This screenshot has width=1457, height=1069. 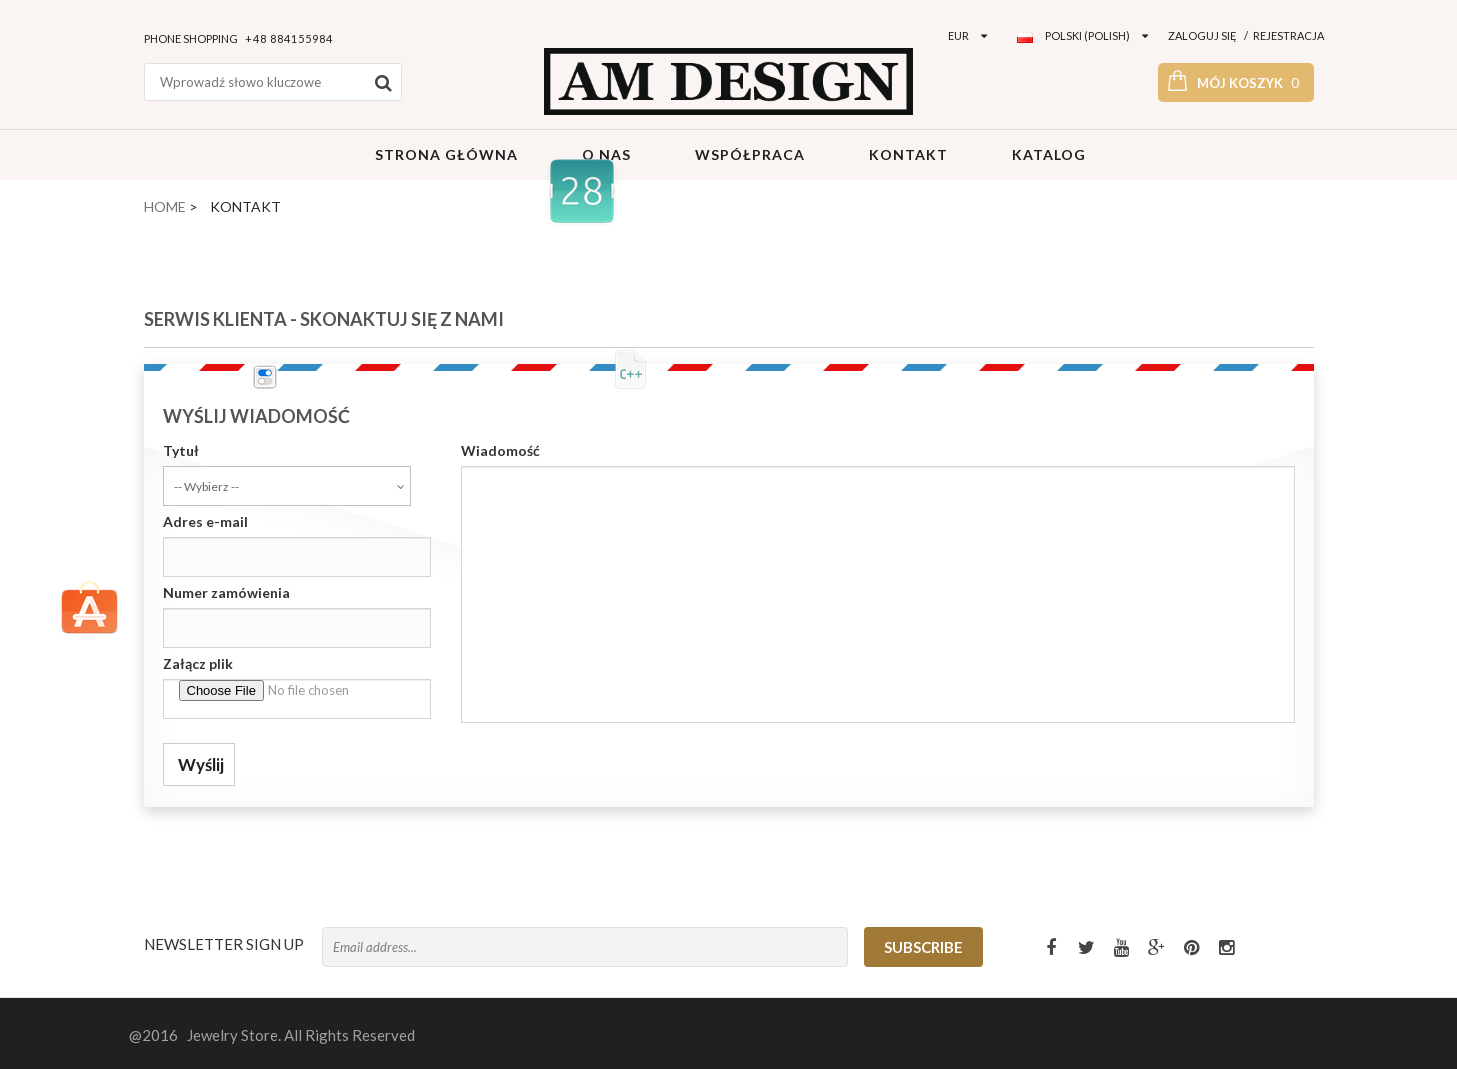 I want to click on a C++ source code file, so click(x=630, y=369).